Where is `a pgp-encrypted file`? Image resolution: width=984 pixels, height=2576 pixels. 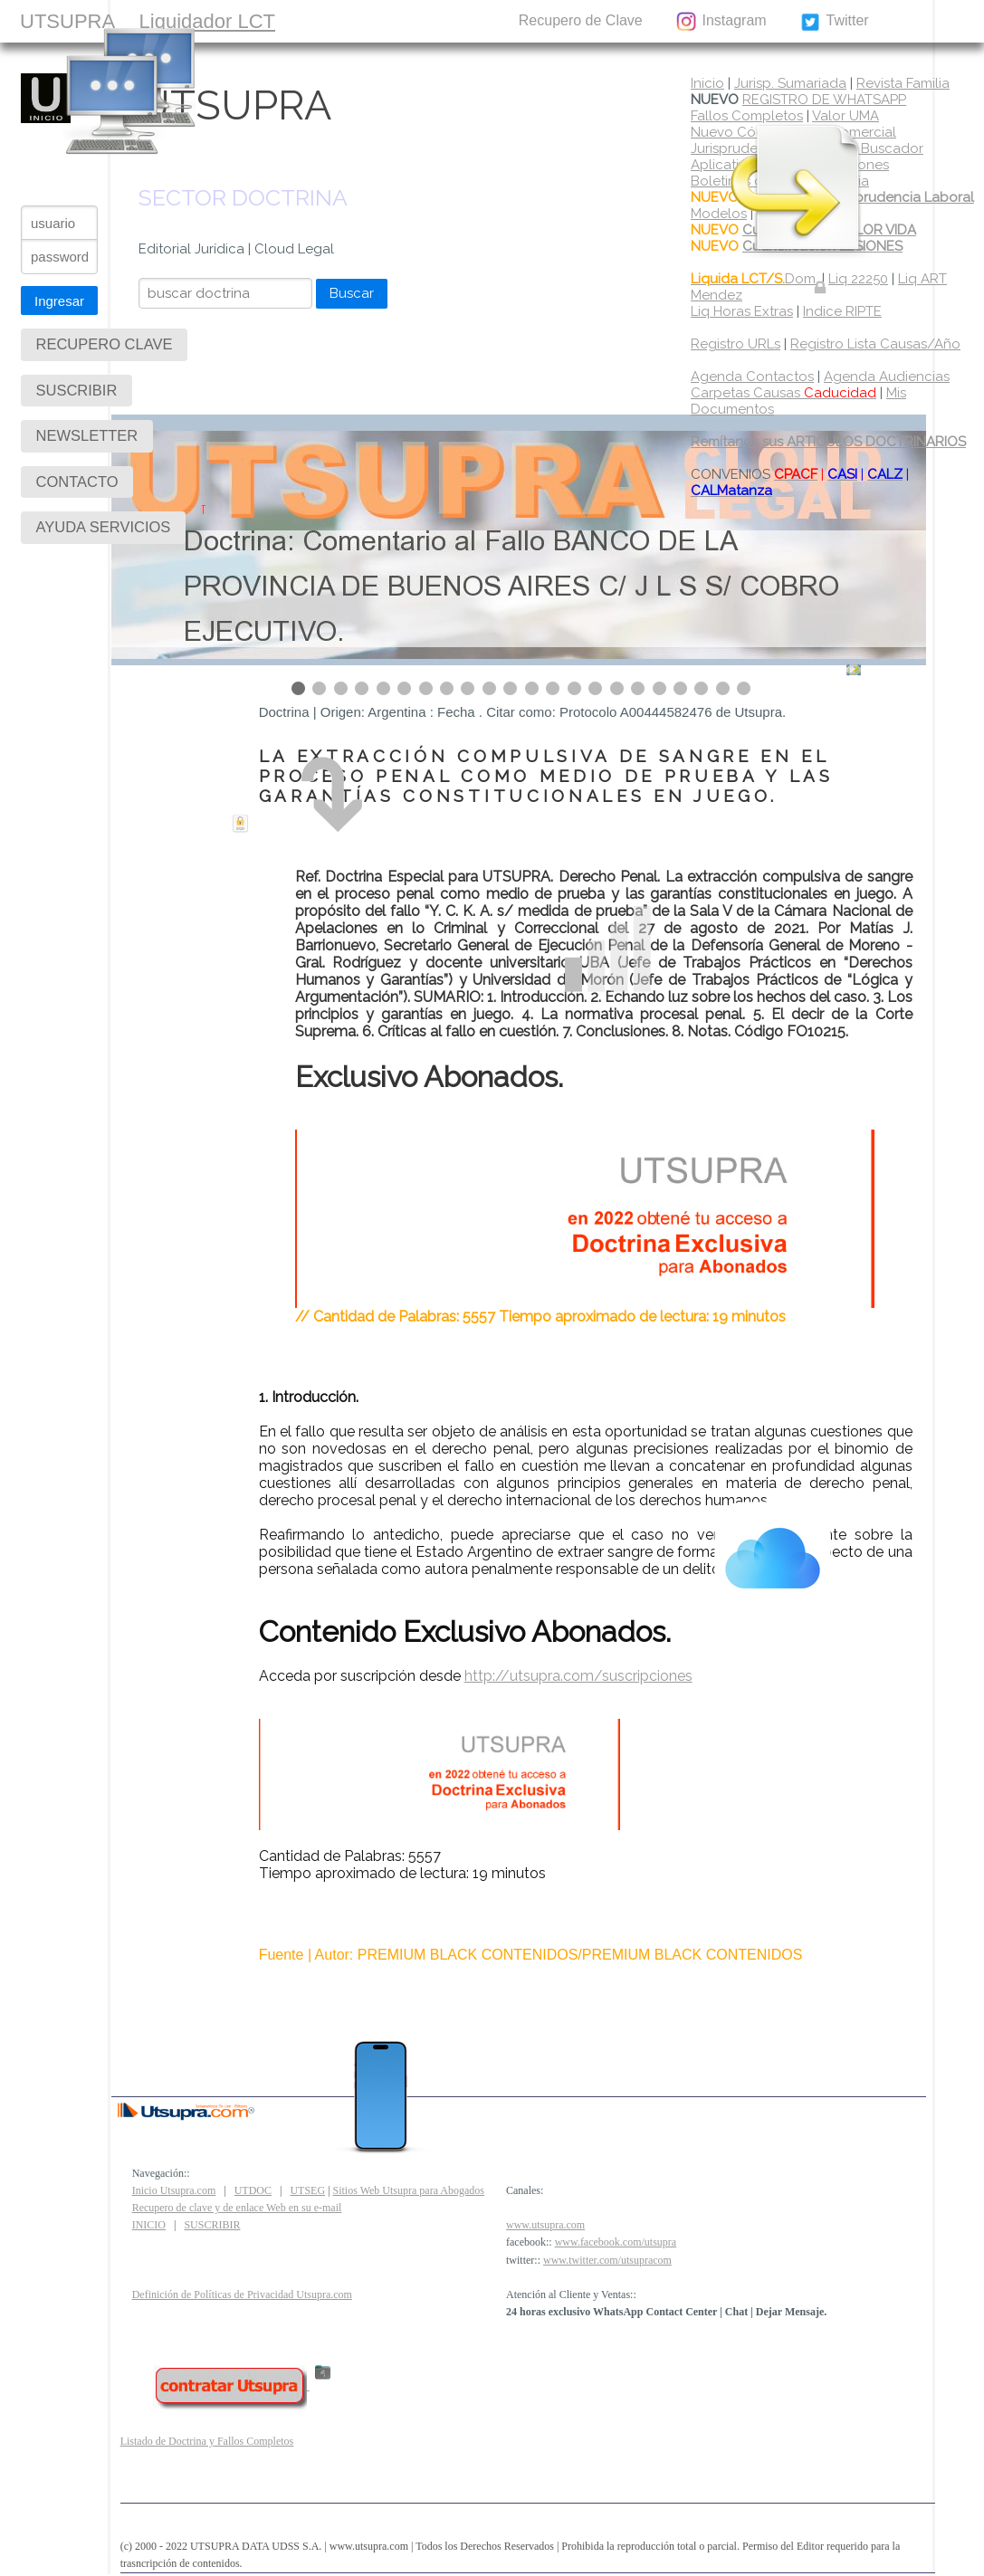
a pgp-encrypted file is located at coordinates (240, 823).